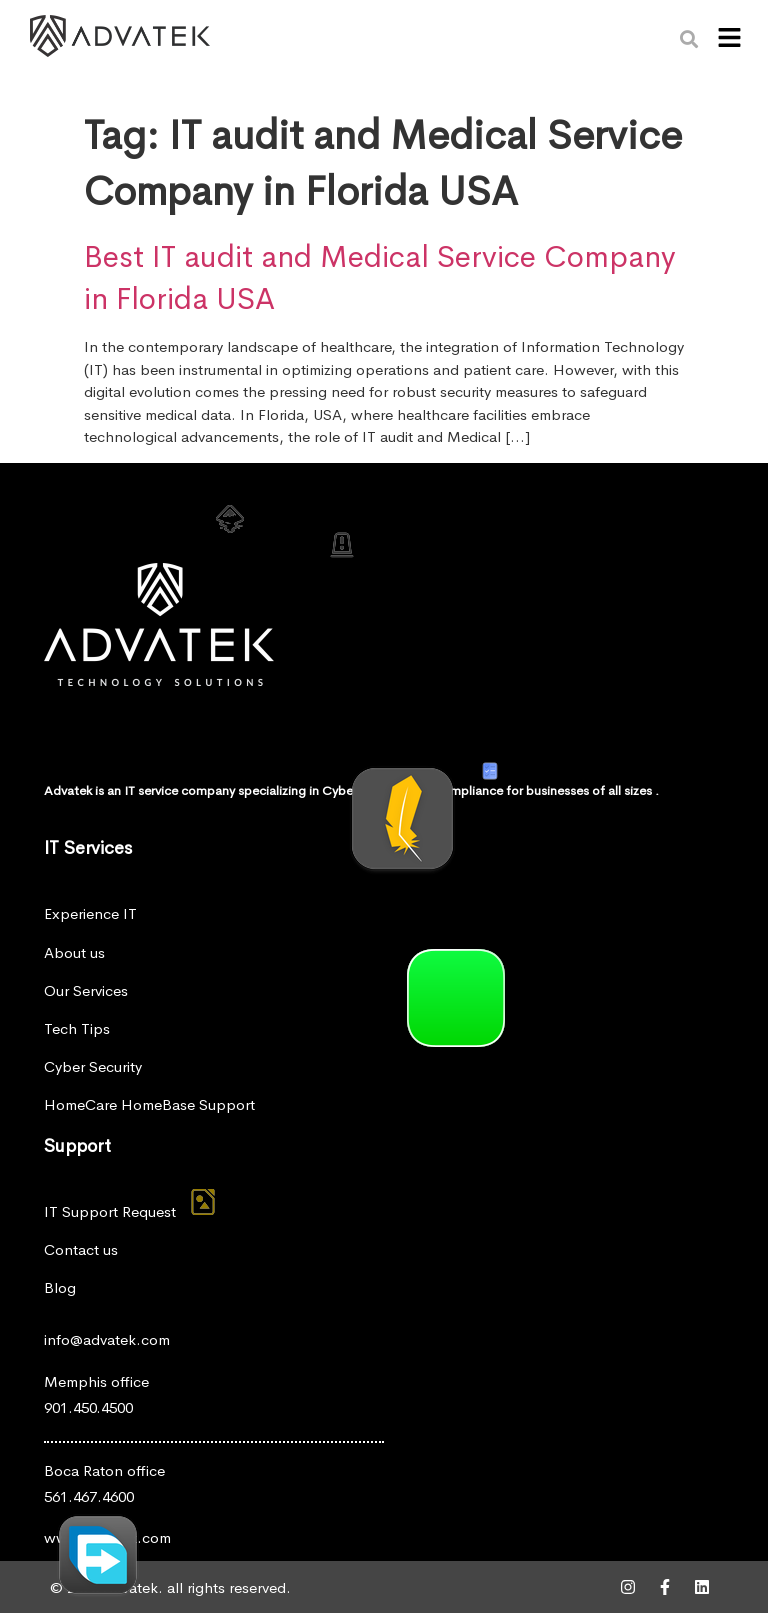 The image size is (768, 1614). What do you see at coordinates (230, 519) in the screenshot?
I see `open inkscape vector graphics editor` at bounding box center [230, 519].